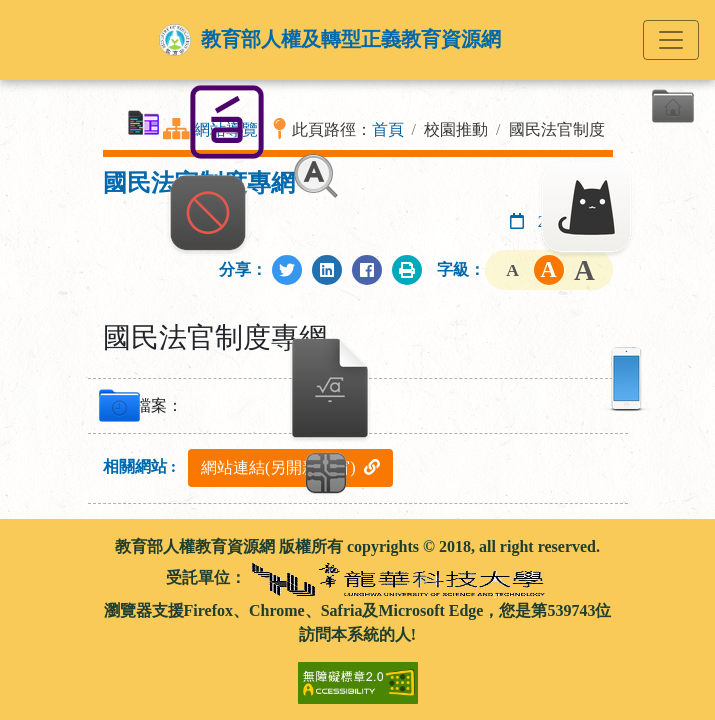 Image resolution: width=715 pixels, height=720 pixels. Describe the element at coordinates (316, 176) in the screenshot. I see `search for text or content` at that location.